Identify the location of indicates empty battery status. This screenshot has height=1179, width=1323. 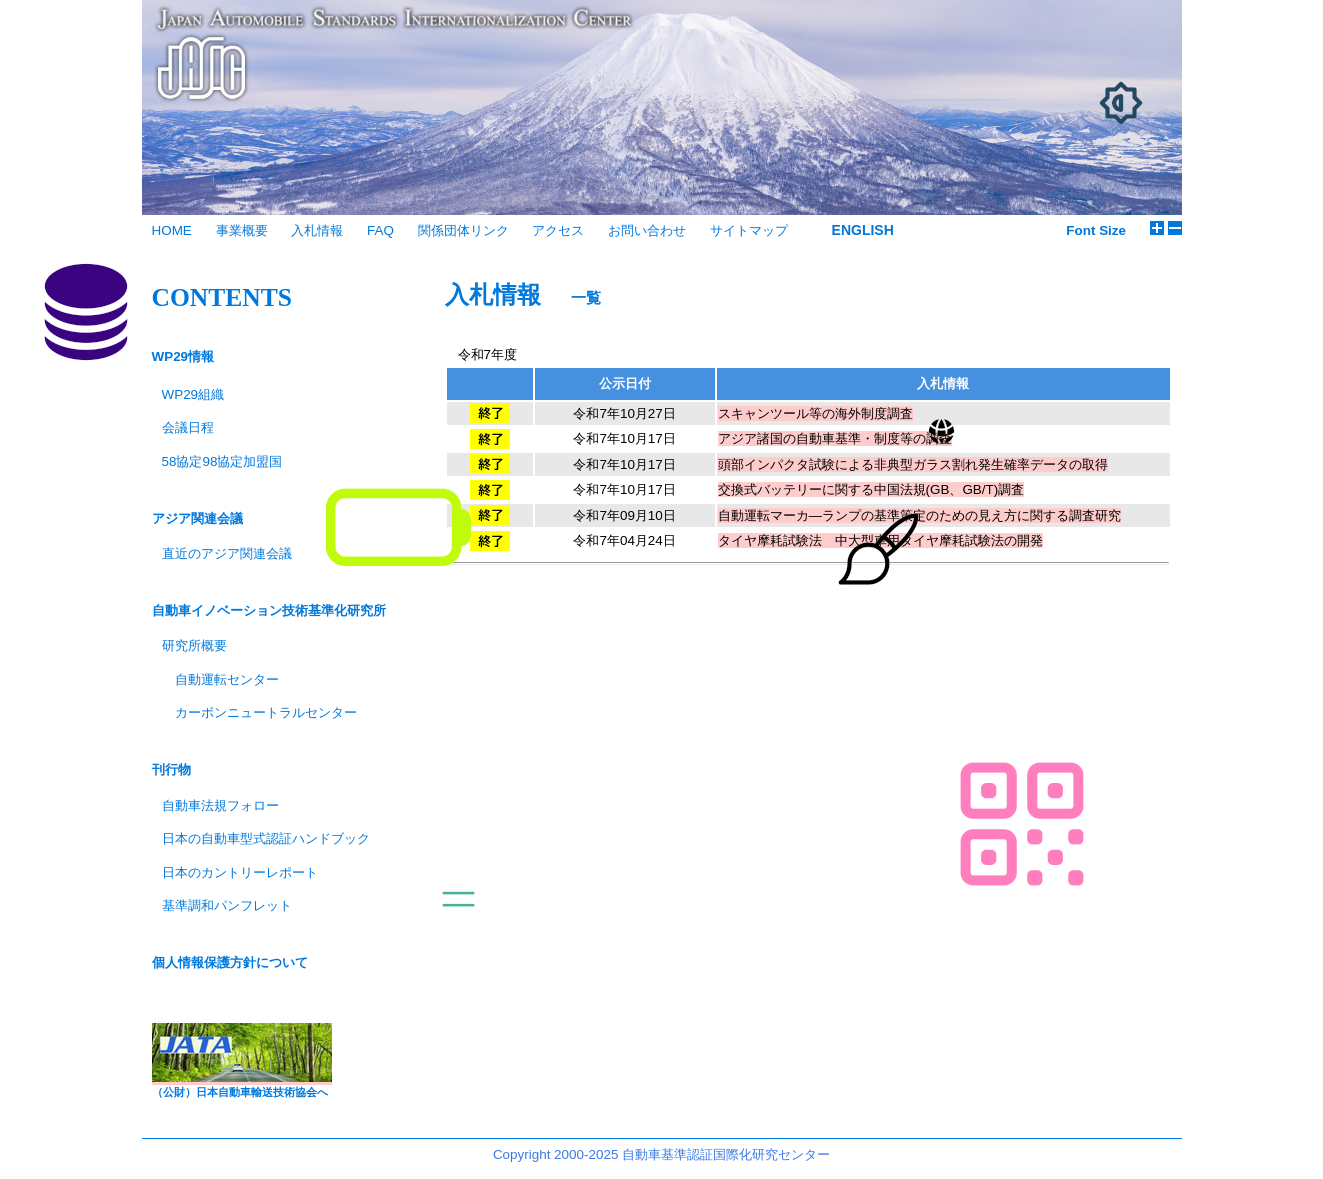
(398, 522).